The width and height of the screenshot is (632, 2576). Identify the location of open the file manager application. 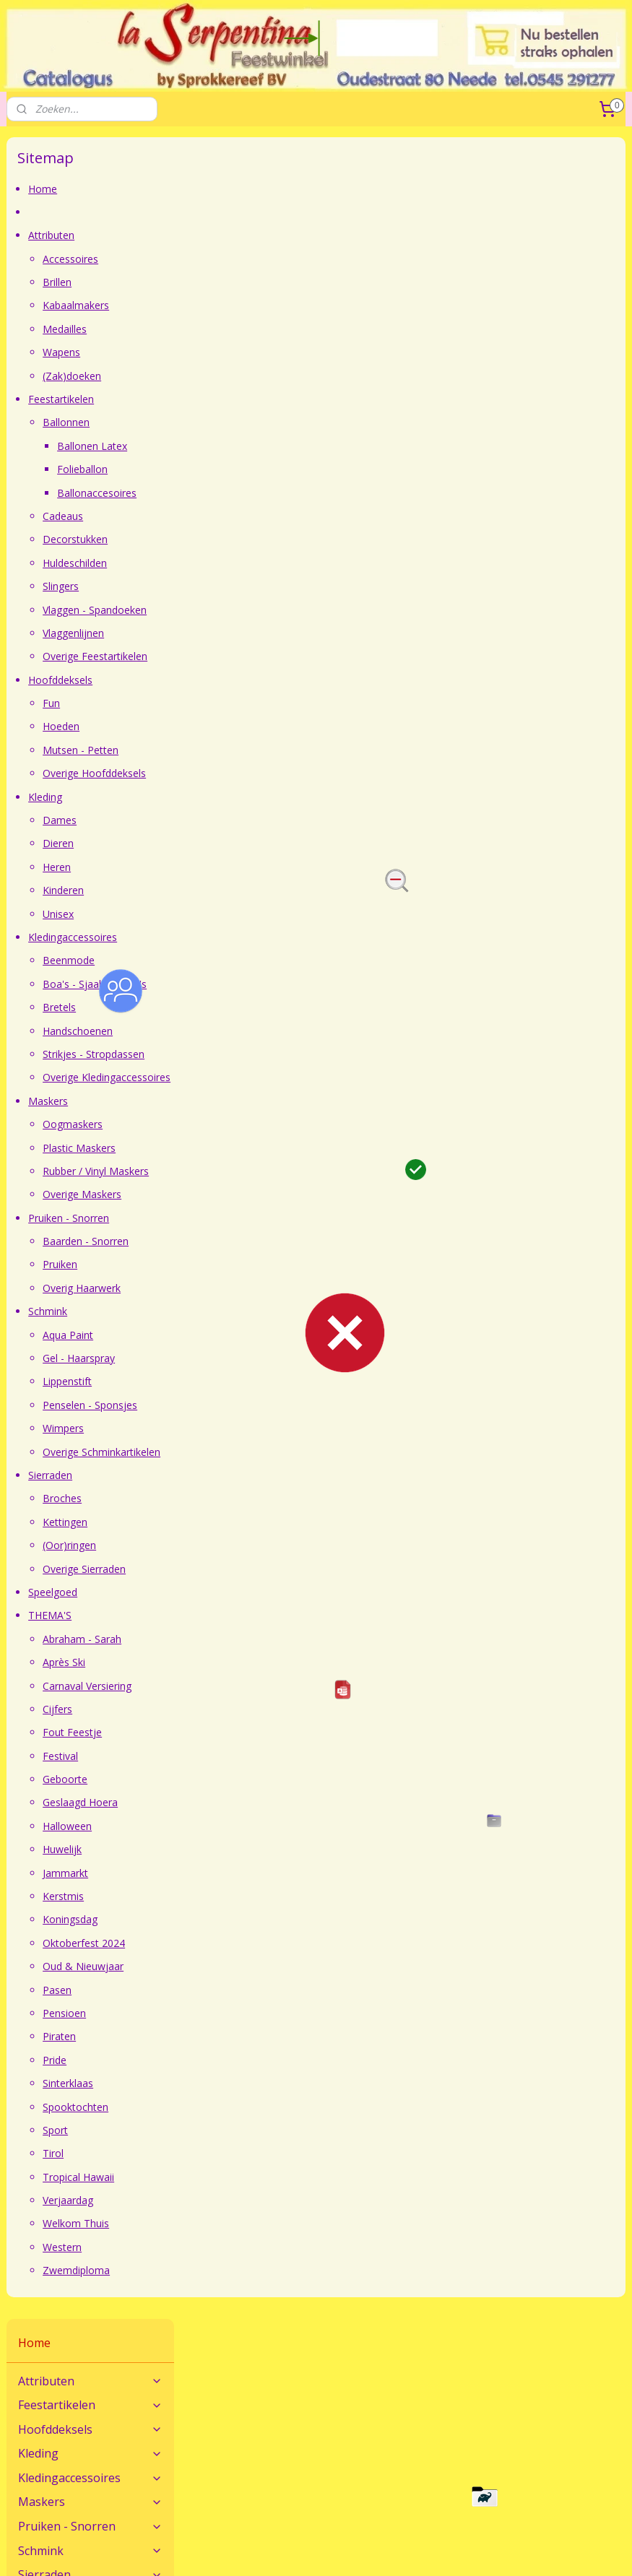
(494, 1821).